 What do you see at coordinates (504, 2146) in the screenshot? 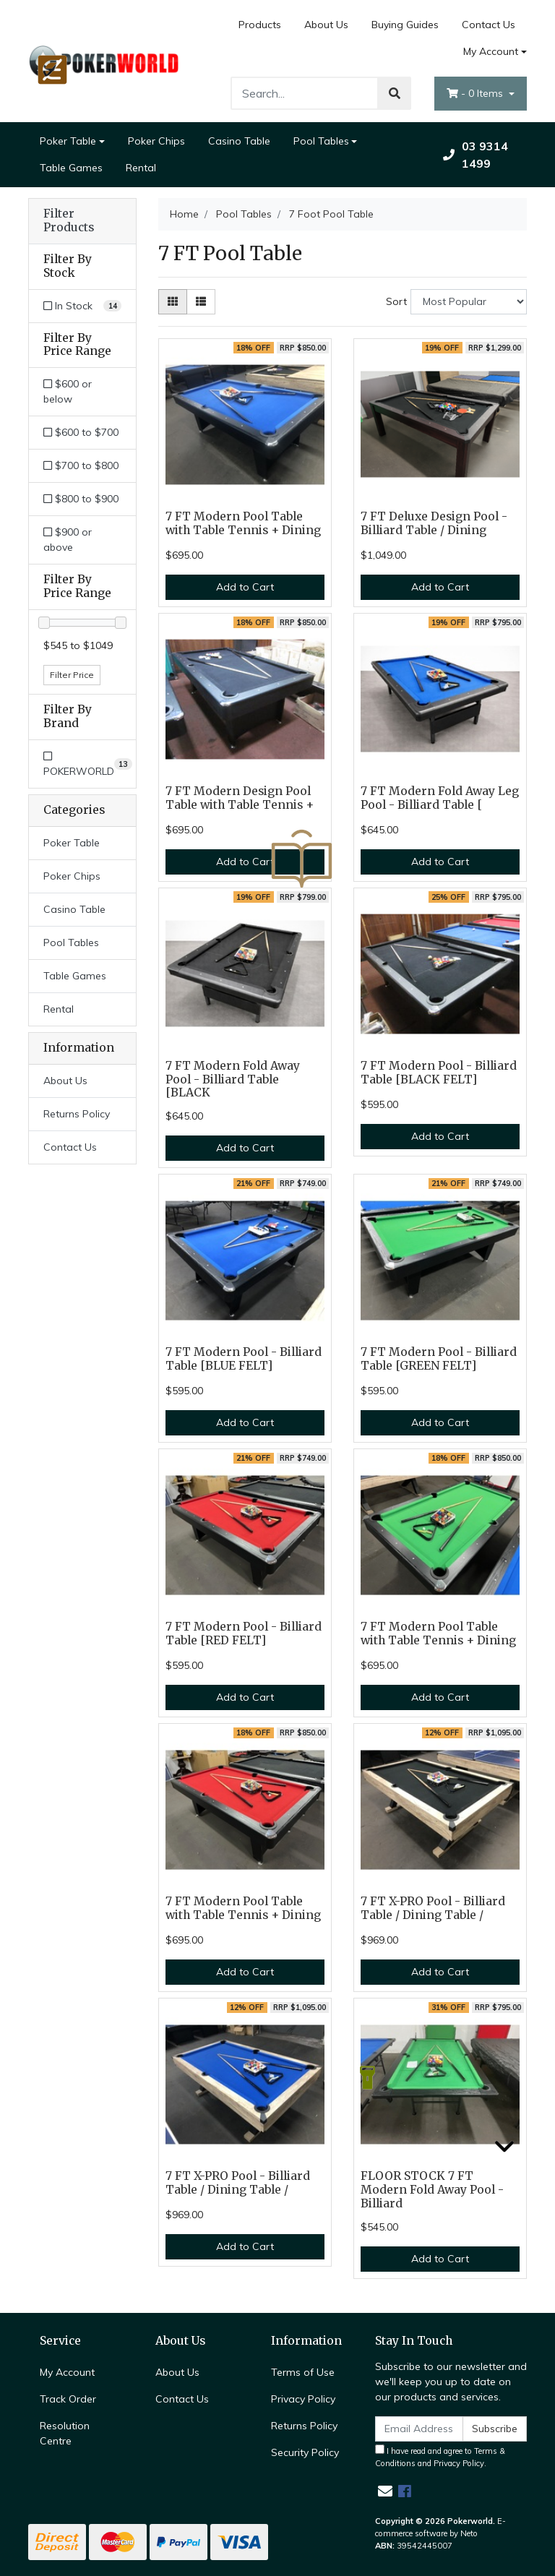
I see `expand a collapsed section or menu` at bounding box center [504, 2146].